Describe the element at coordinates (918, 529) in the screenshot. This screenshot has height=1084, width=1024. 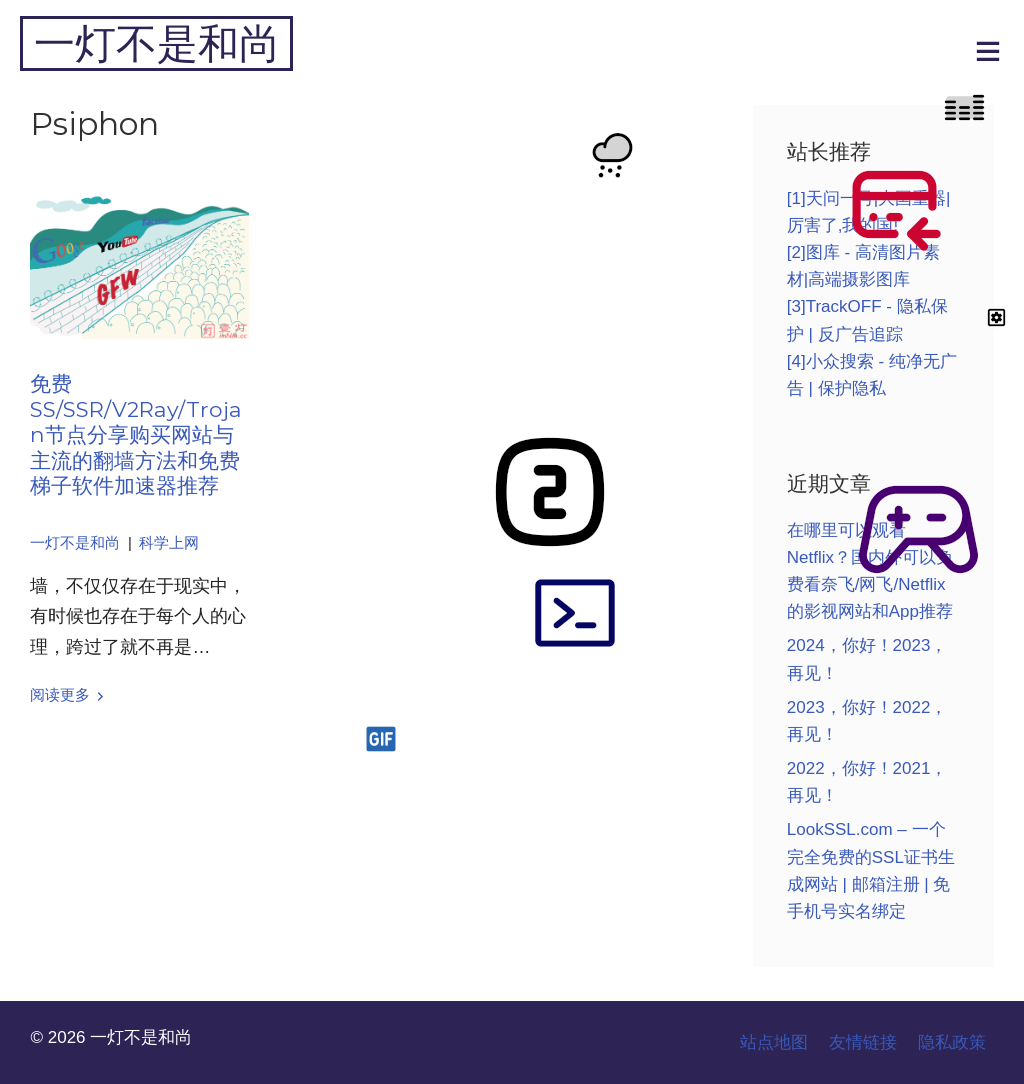
I see `access games or gaming features` at that location.